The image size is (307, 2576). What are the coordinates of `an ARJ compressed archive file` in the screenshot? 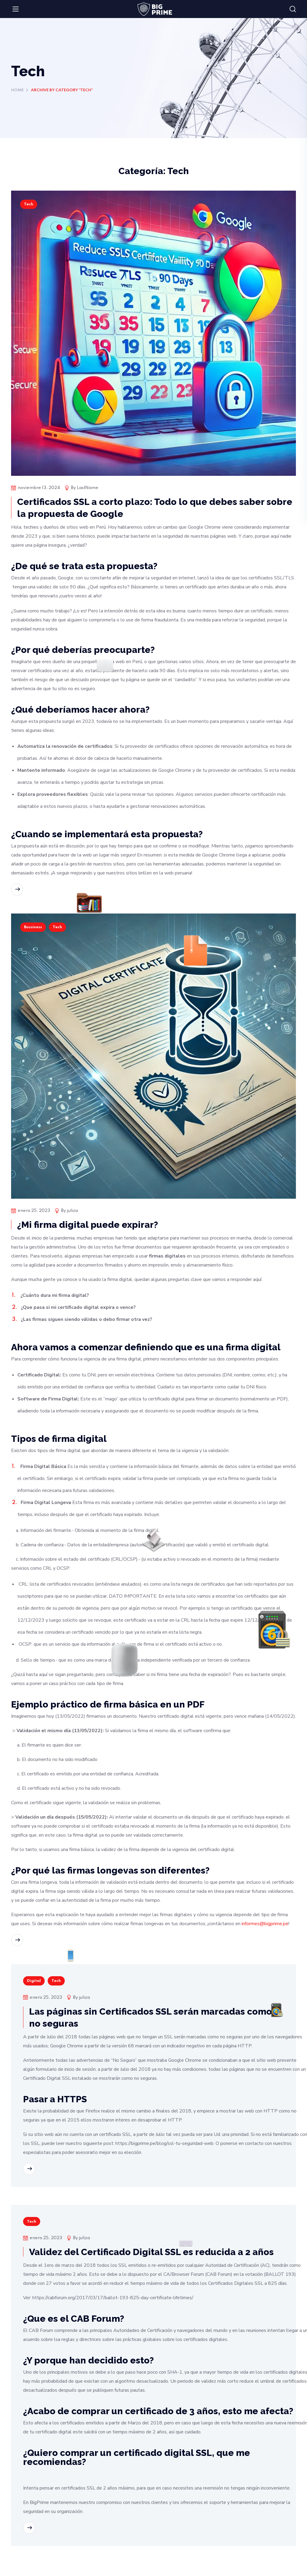 It's located at (195, 951).